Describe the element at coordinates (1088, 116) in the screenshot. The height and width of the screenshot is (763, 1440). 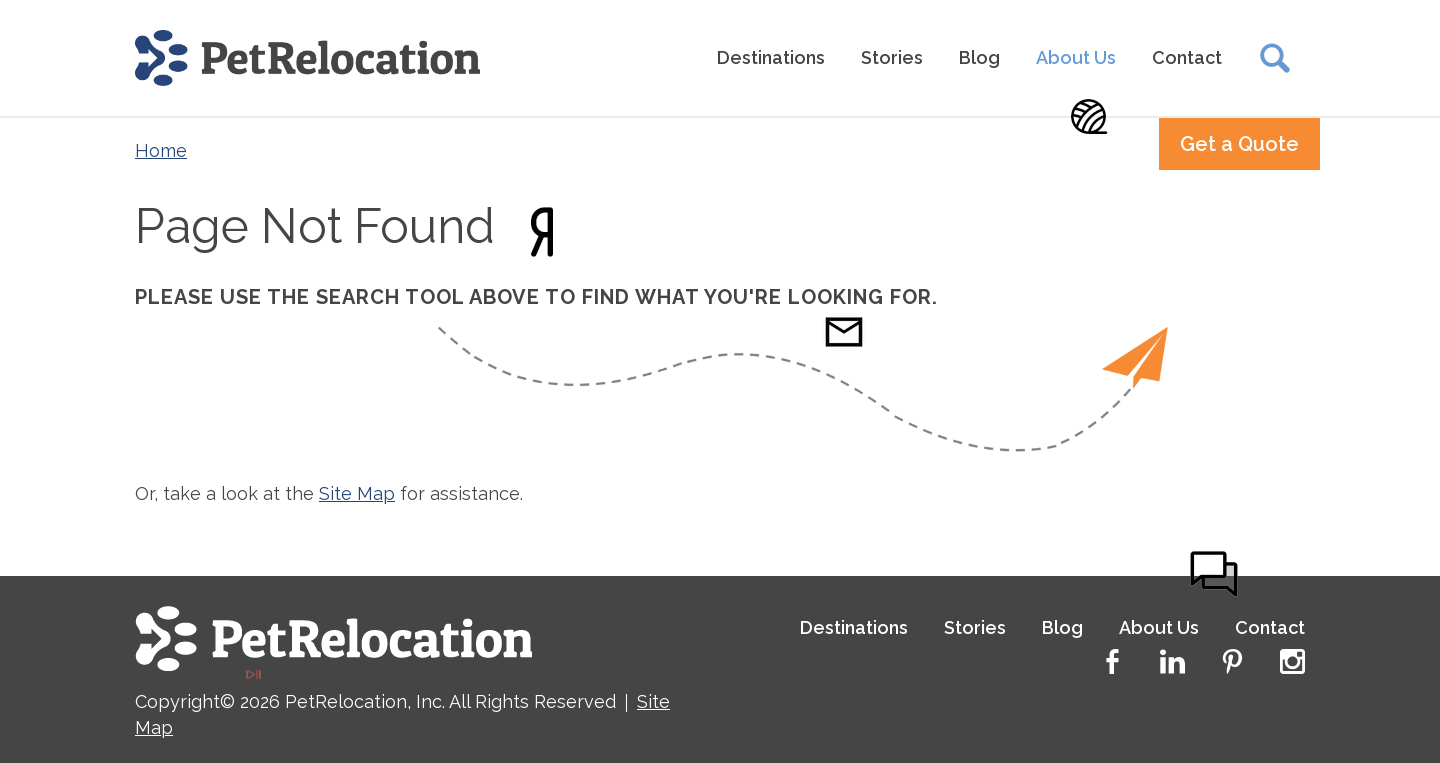
I see `access knitting or crafting projects` at that location.